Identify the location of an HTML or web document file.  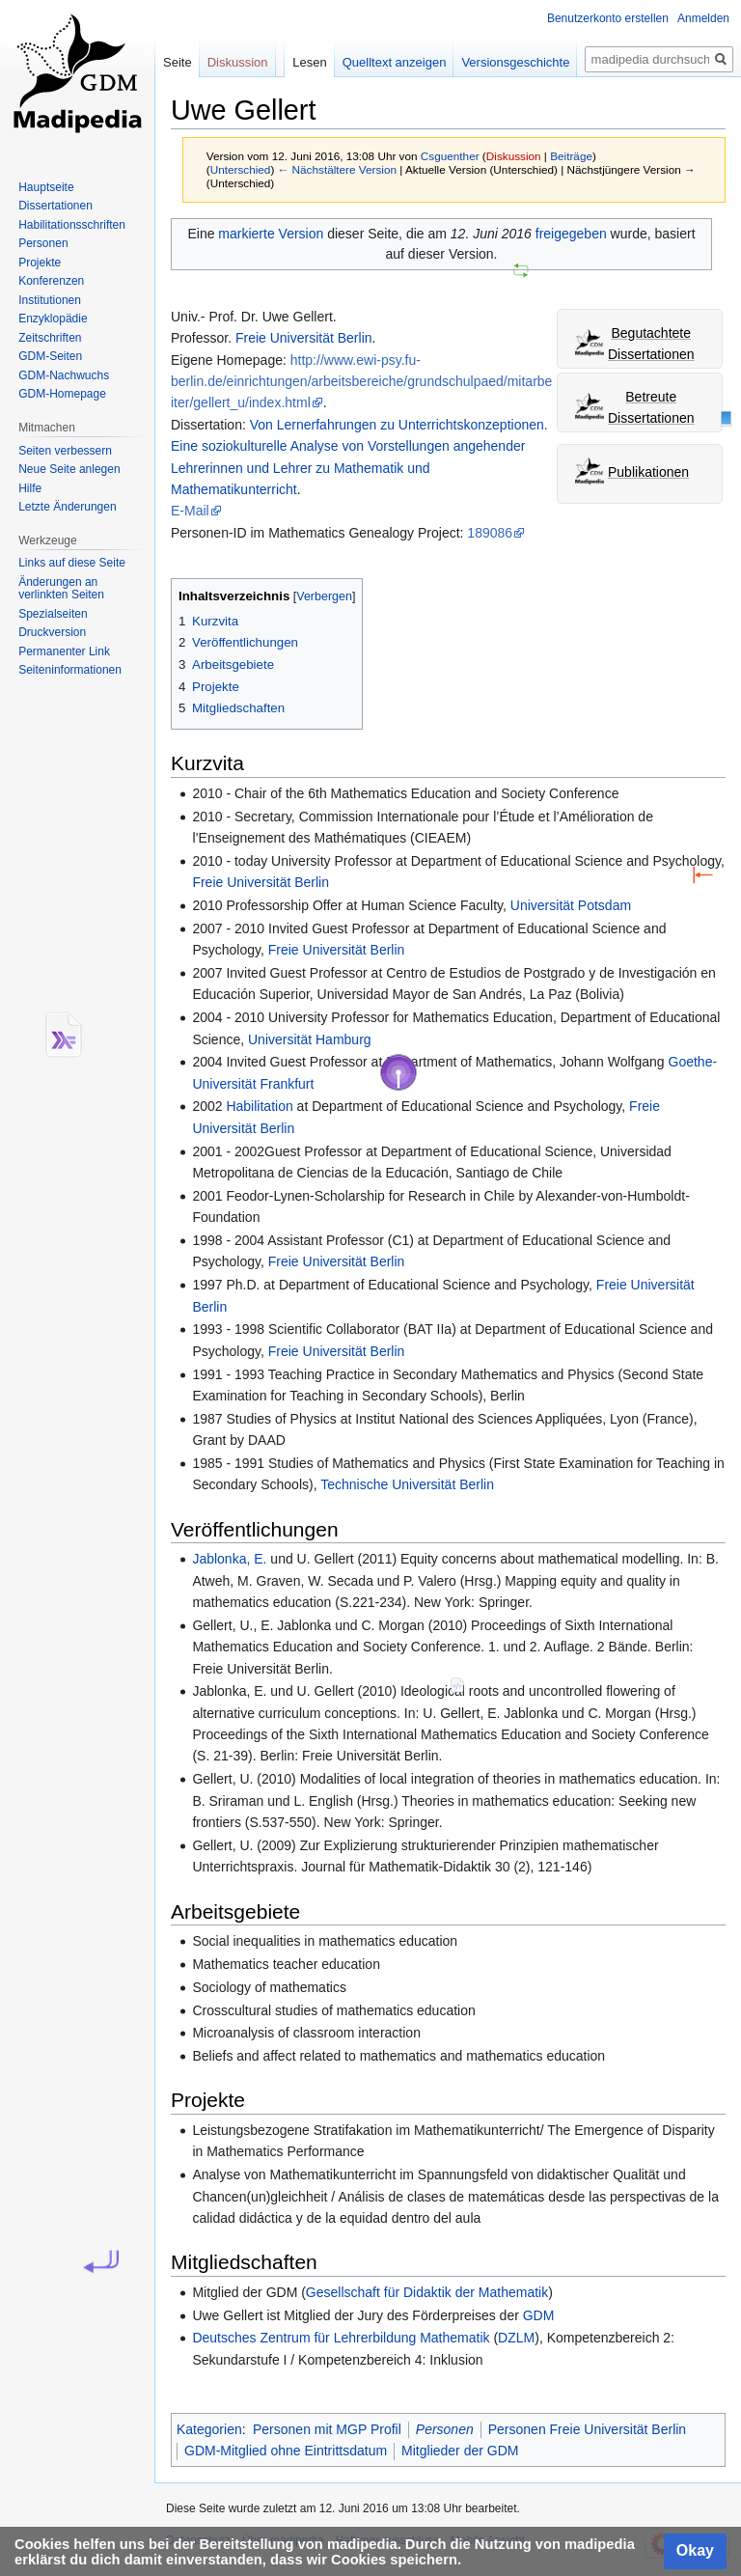
(457, 1685).